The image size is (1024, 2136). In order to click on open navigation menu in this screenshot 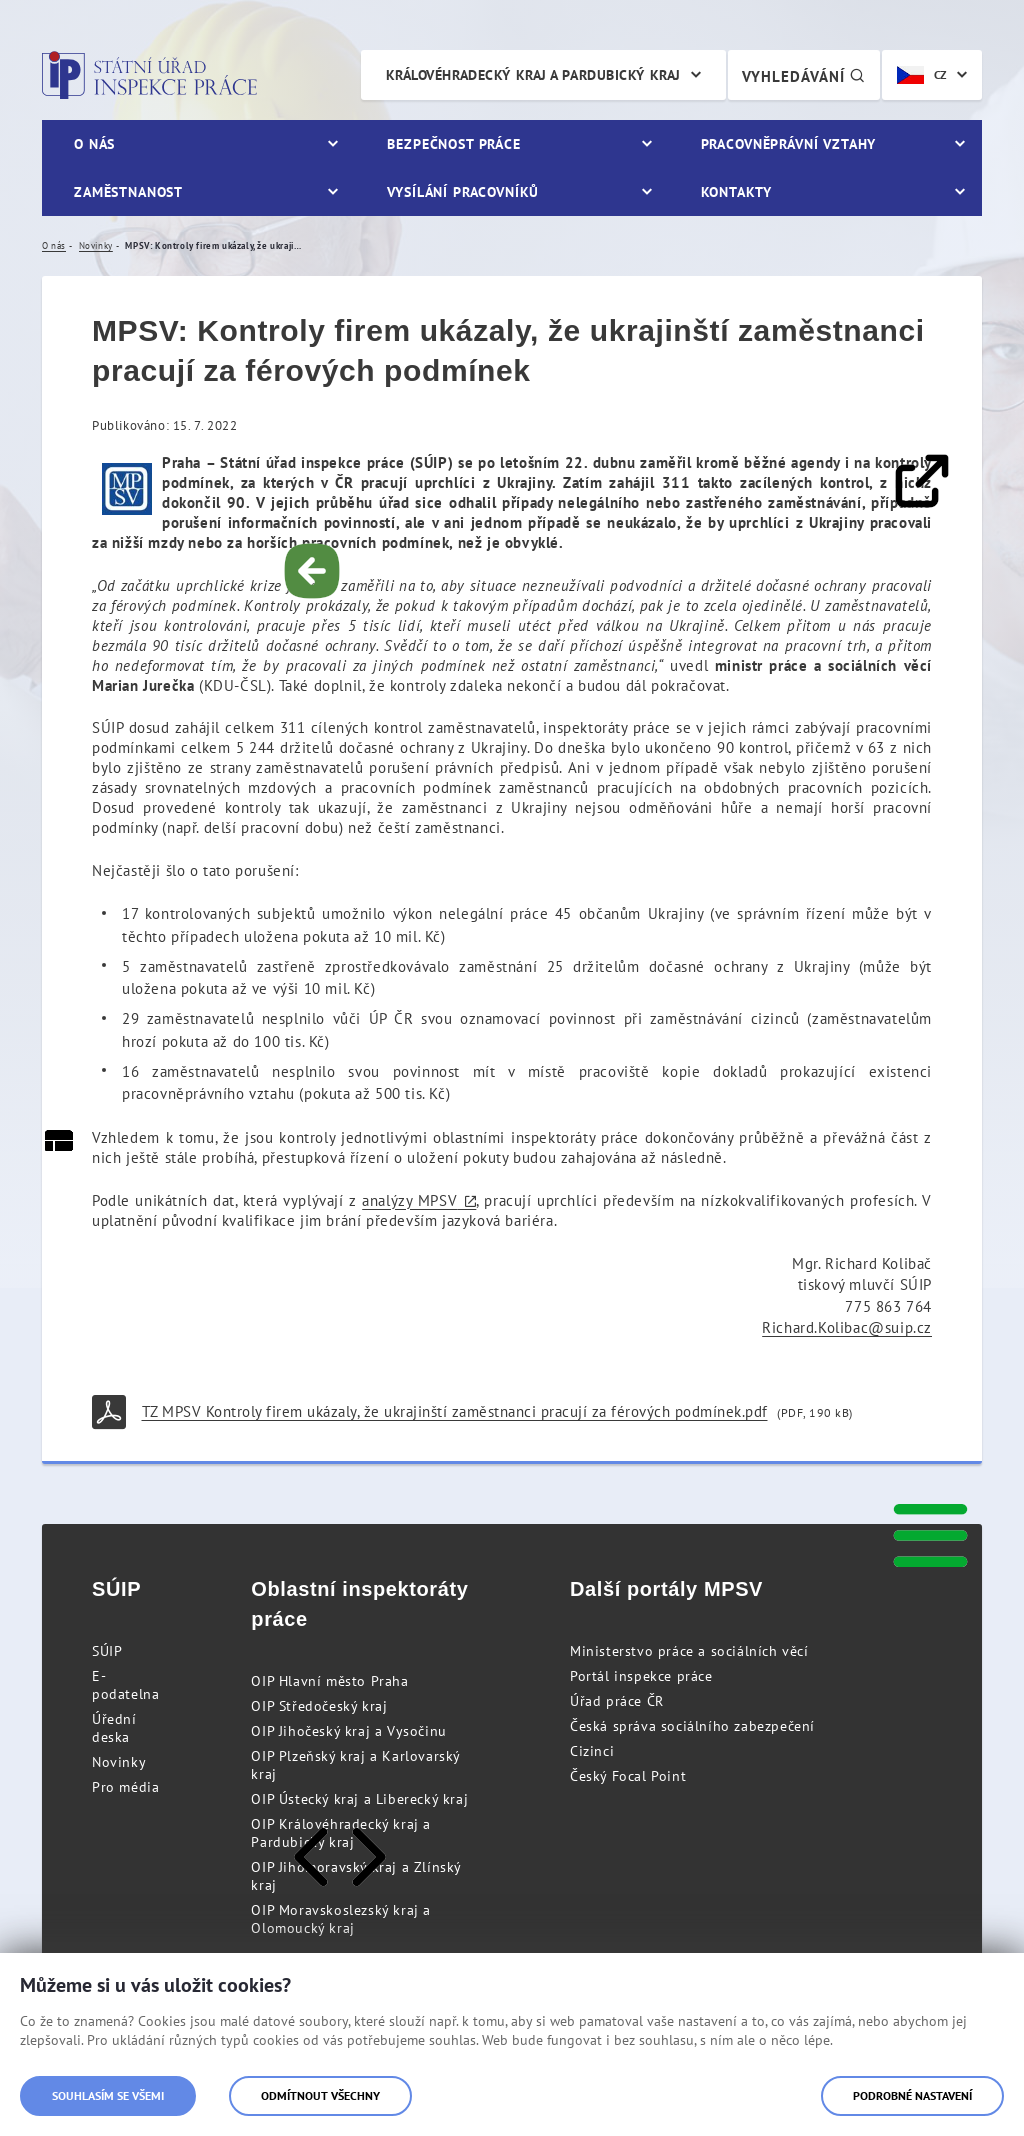, I will do `click(930, 1535)`.